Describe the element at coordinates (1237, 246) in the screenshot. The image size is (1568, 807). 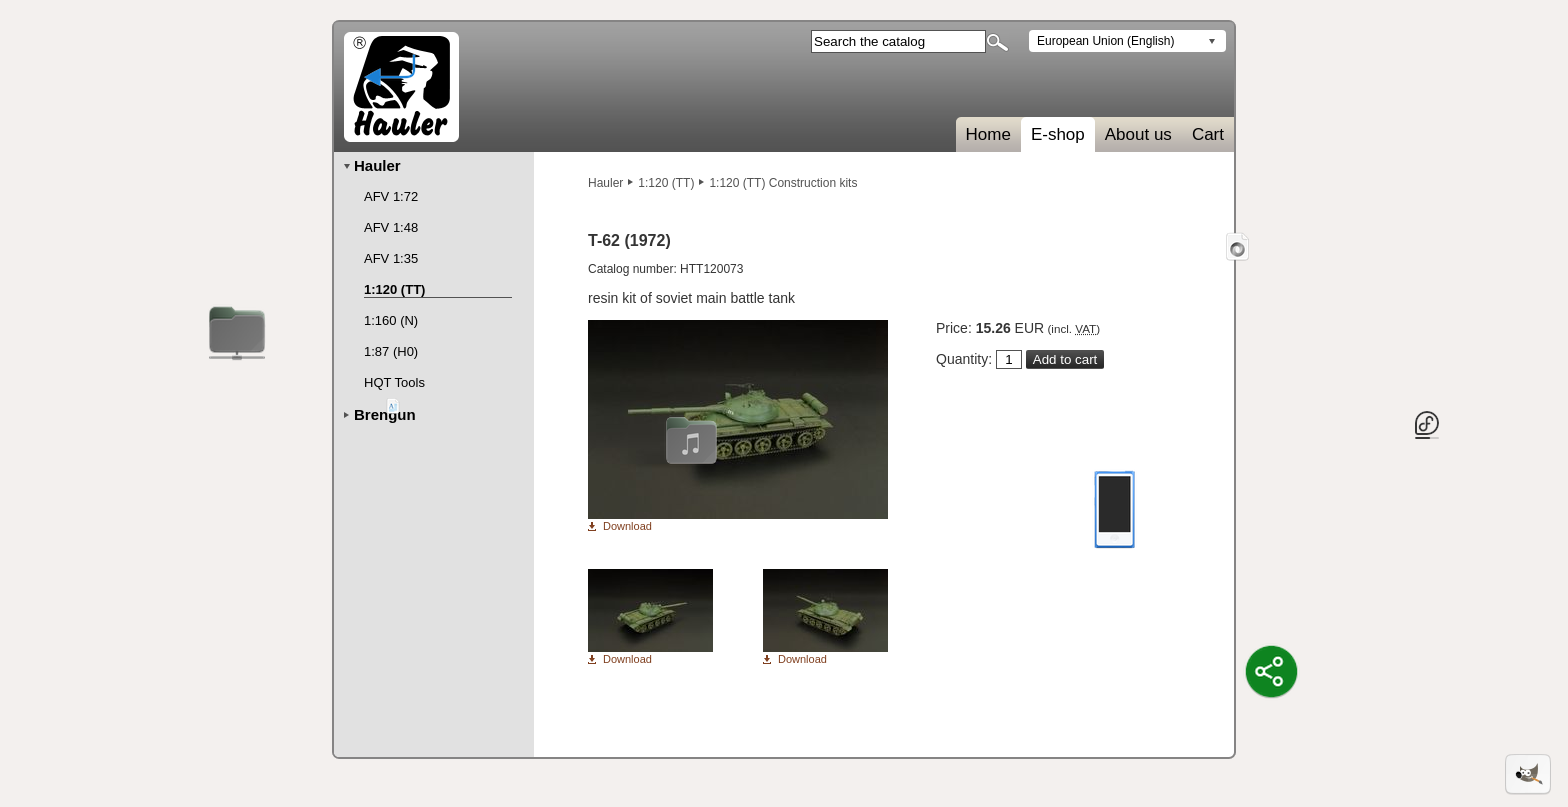
I see `json file type indicator` at that location.